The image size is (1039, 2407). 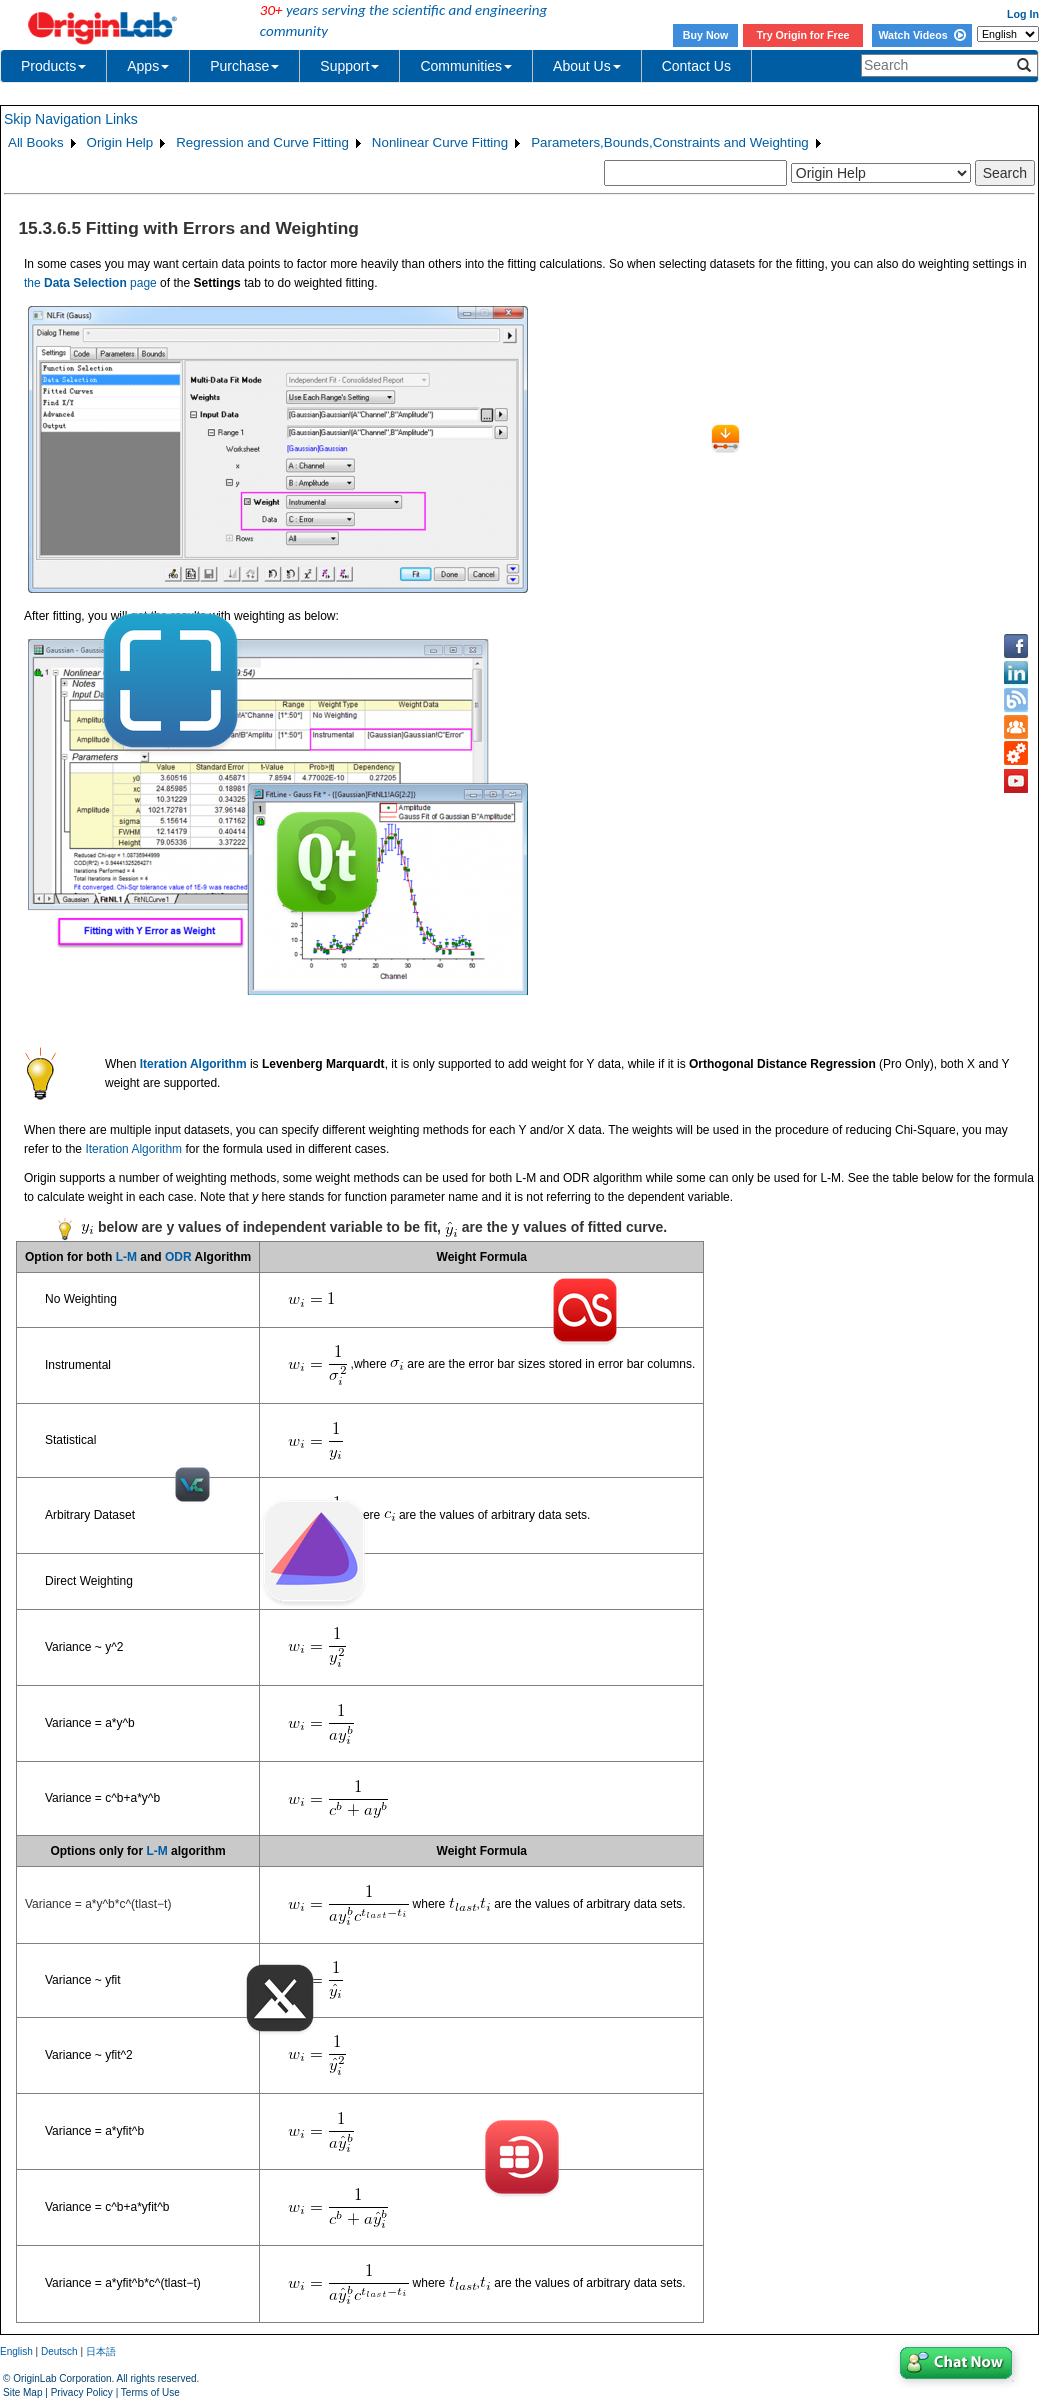 I want to click on open ubiquity installer application, so click(x=725, y=438).